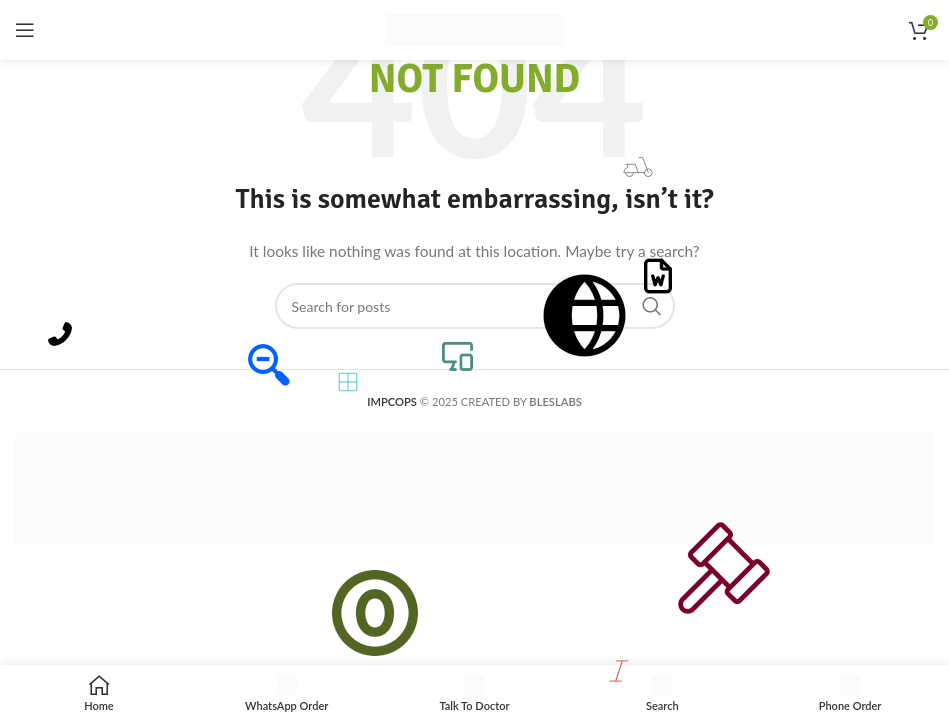 The width and height of the screenshot is (949, 720). I want to click on select moped or scooter delivery option, so click(638, 168).